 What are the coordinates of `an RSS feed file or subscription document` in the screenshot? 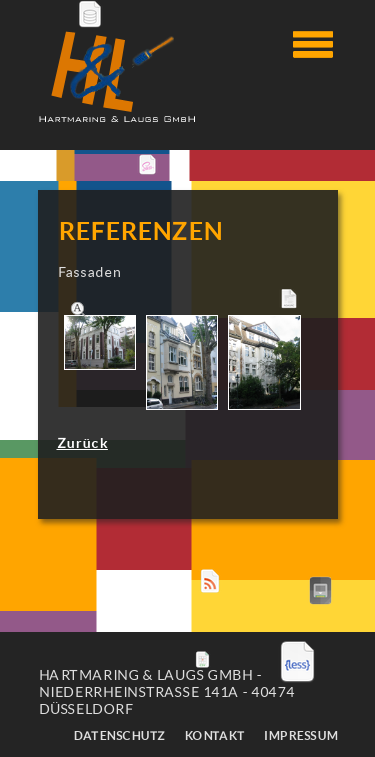 It's located at (210, 581).